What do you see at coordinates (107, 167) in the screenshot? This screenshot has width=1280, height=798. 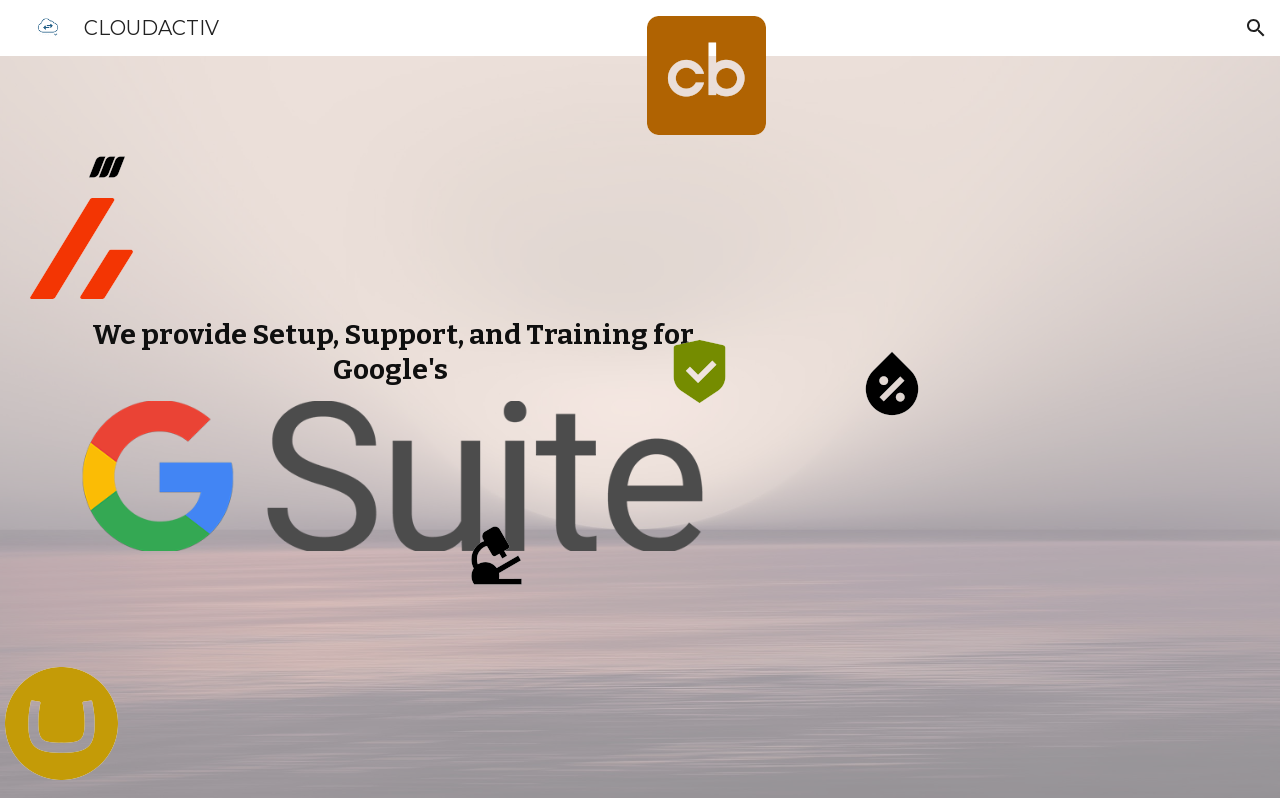 I see `meilisearch search engine logo` at bounding box center [107, 167].